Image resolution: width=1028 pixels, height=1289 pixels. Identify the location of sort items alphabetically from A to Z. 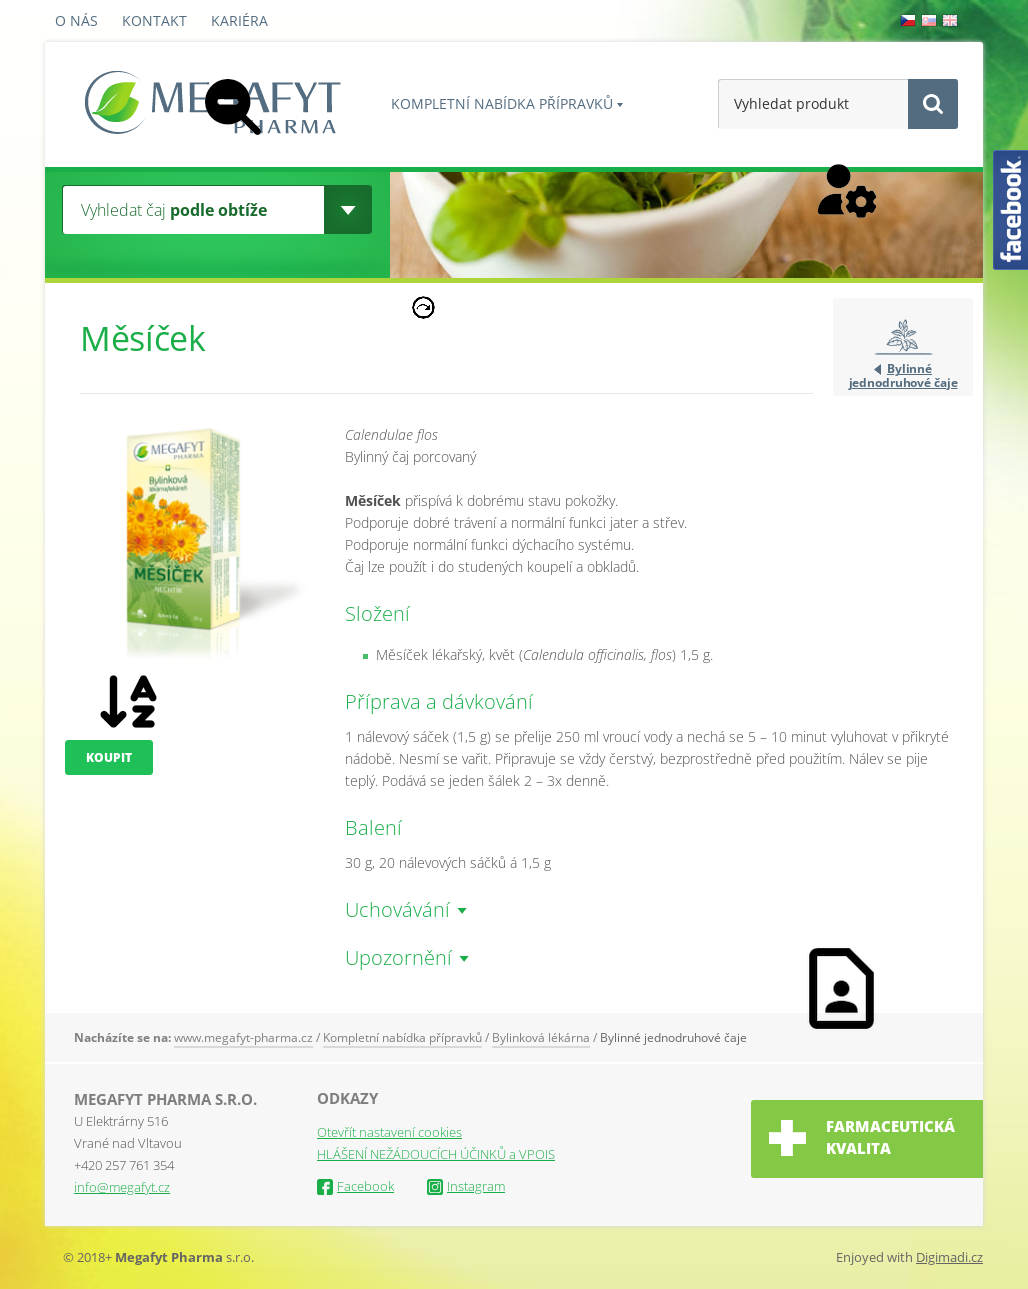
(128, 701).